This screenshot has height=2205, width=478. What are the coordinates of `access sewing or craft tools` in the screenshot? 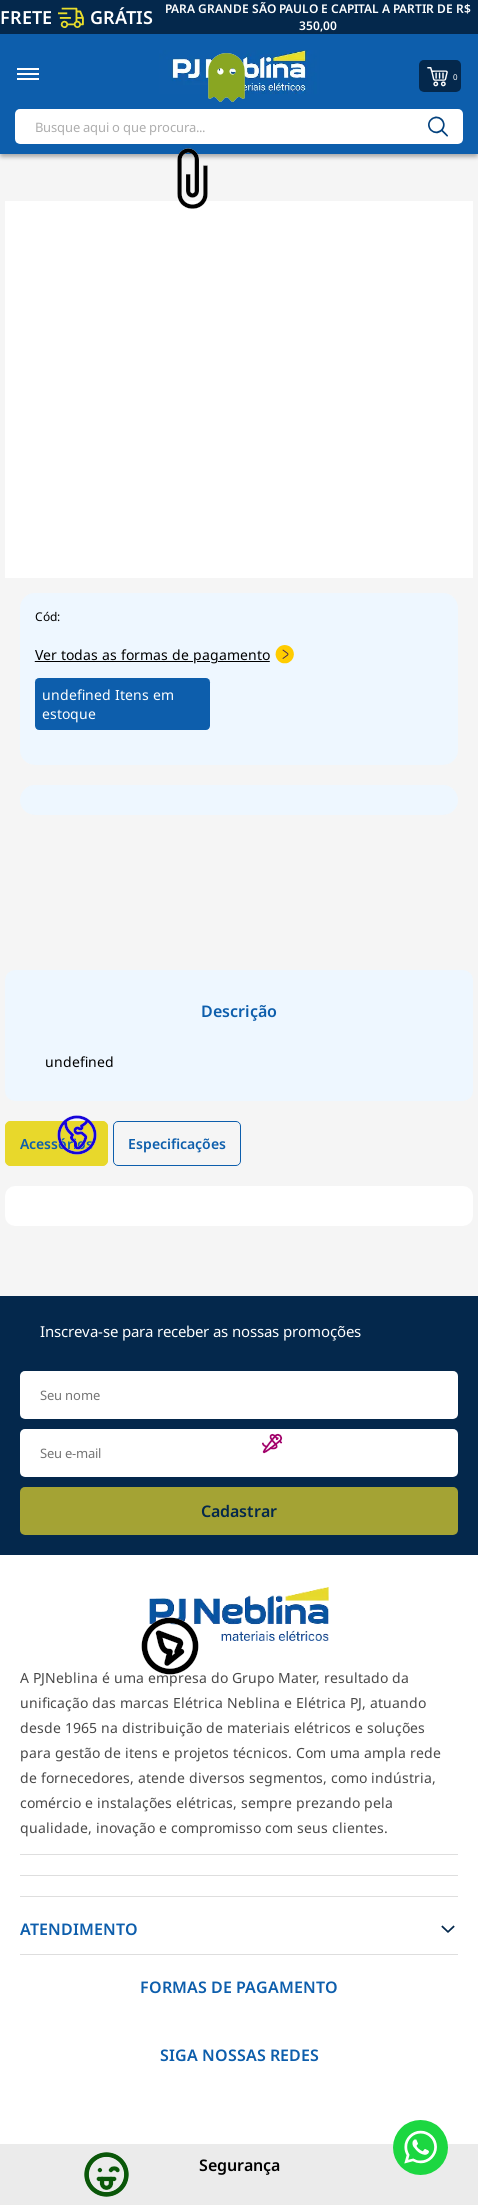 It's located at (272, 1443).